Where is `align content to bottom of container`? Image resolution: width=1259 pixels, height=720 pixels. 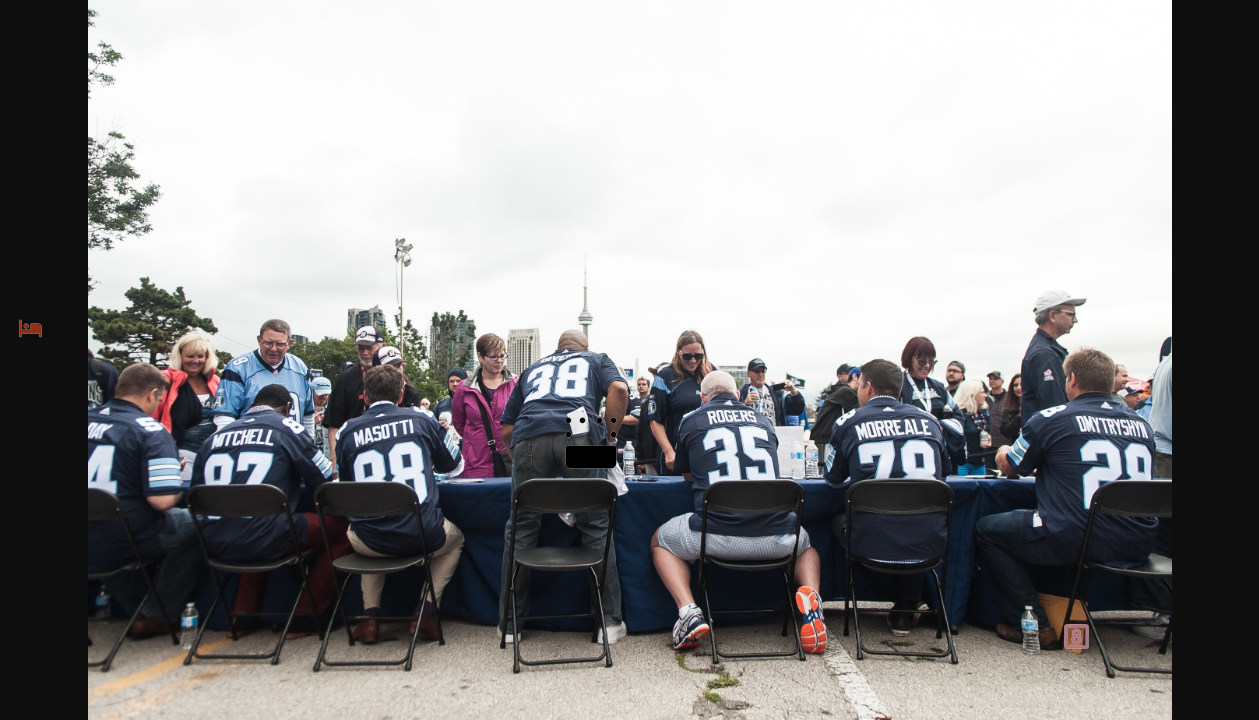
align content to bottom of container is located at coordinates (591, 443).